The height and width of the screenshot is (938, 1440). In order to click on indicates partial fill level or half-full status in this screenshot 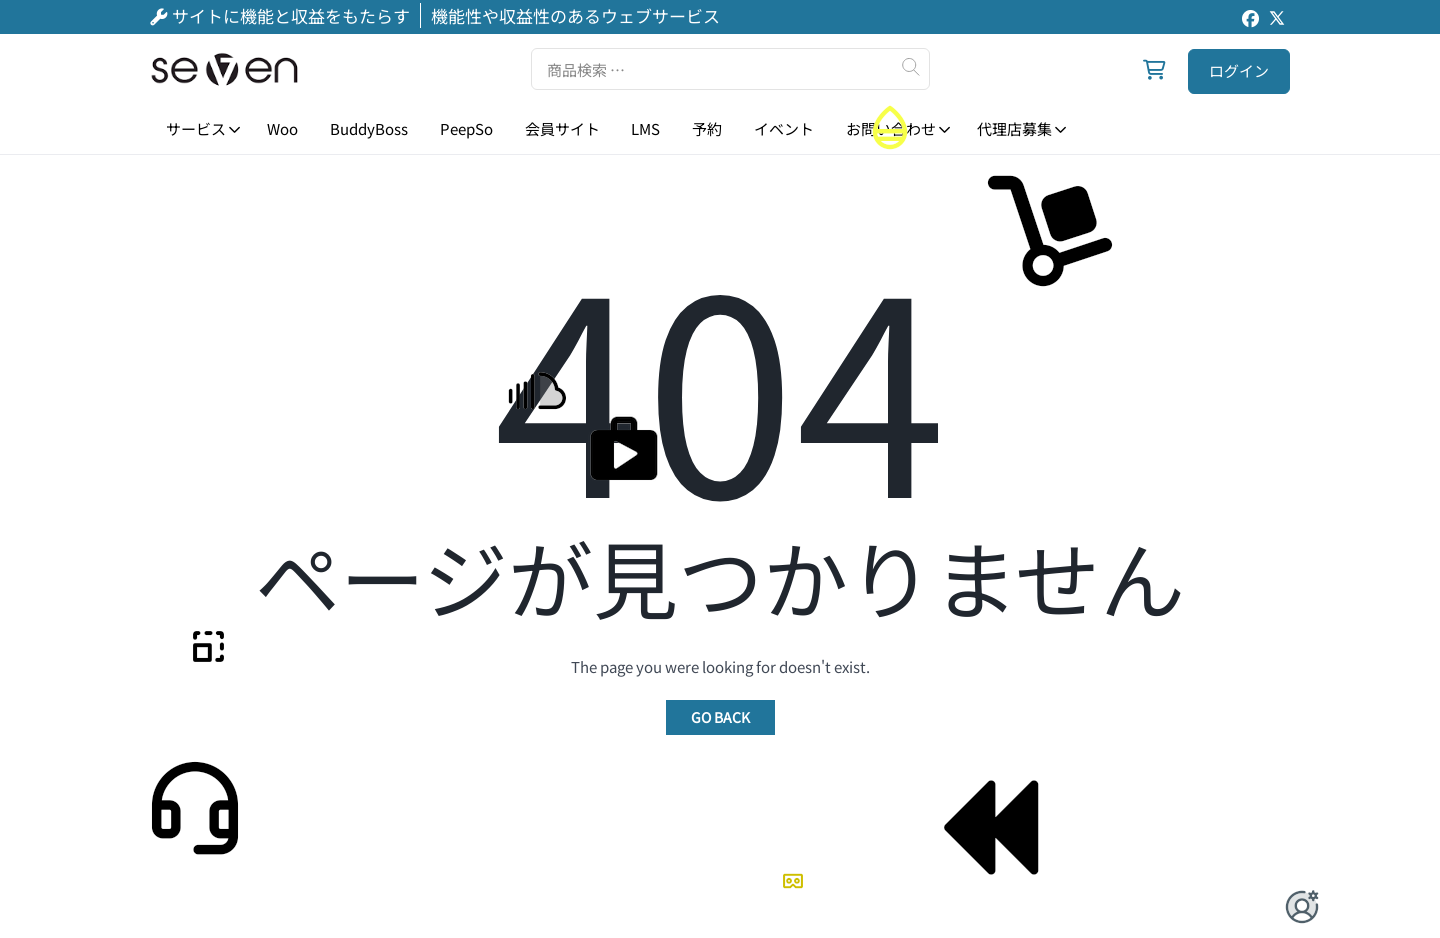, I will do `click(890, 129)`.